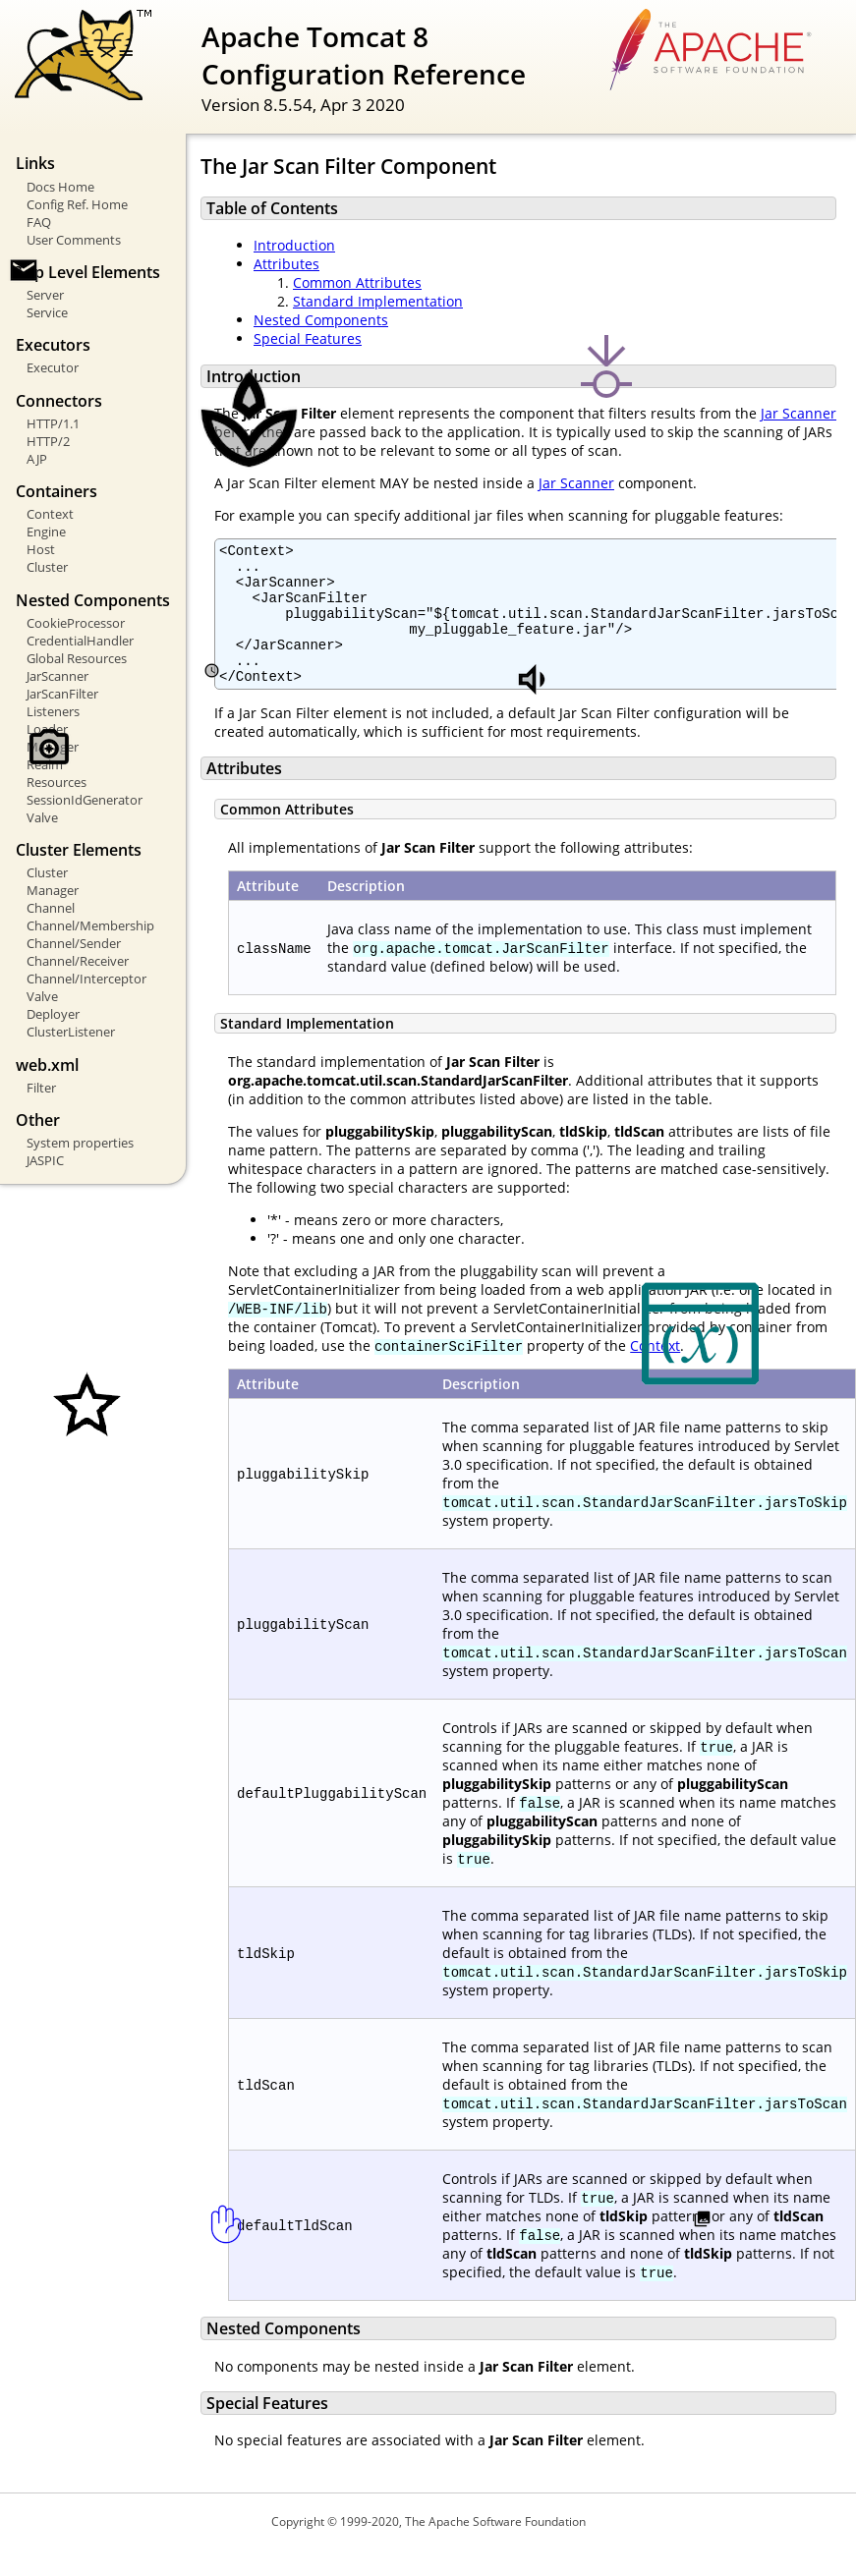 The height and width of the screenshot is (2576, 856). Describe the element at coordinates (702, 2218) in the screenshot. I see `view photo collections or albums` at that location.